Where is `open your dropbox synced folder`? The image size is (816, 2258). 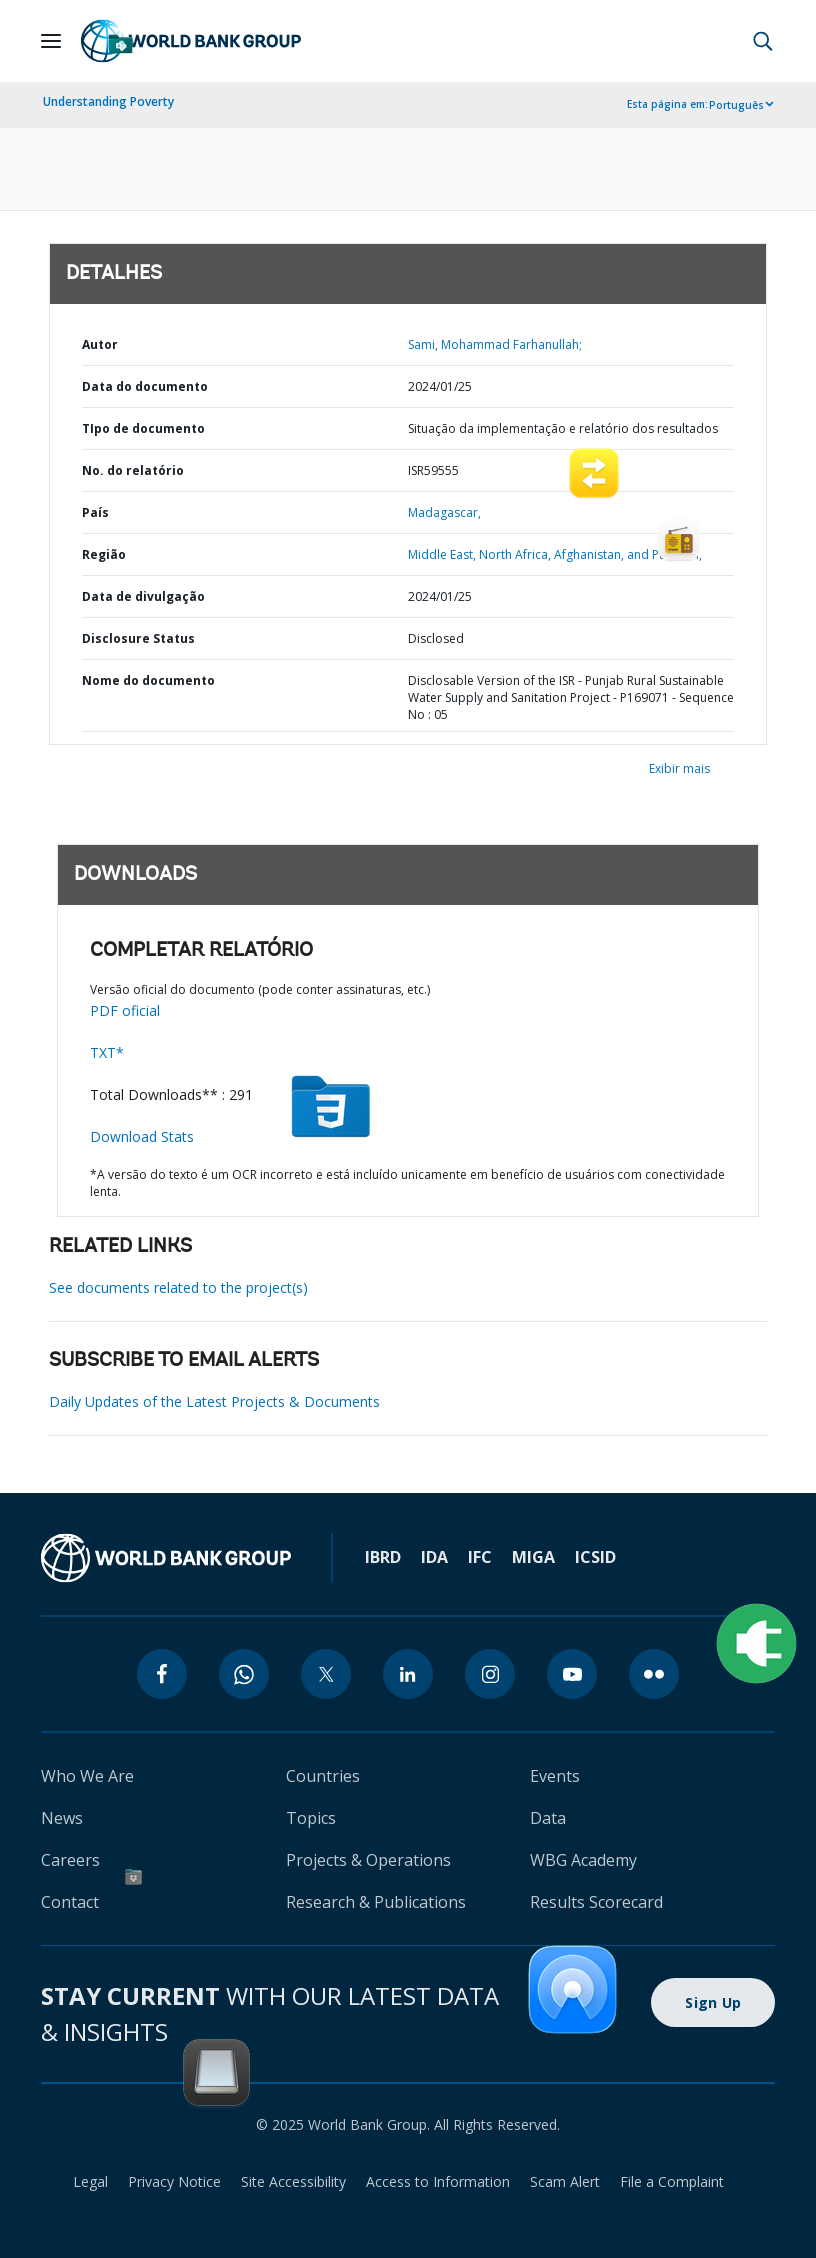
open your dropbox synced folder is located at coordinates (133, 1876).